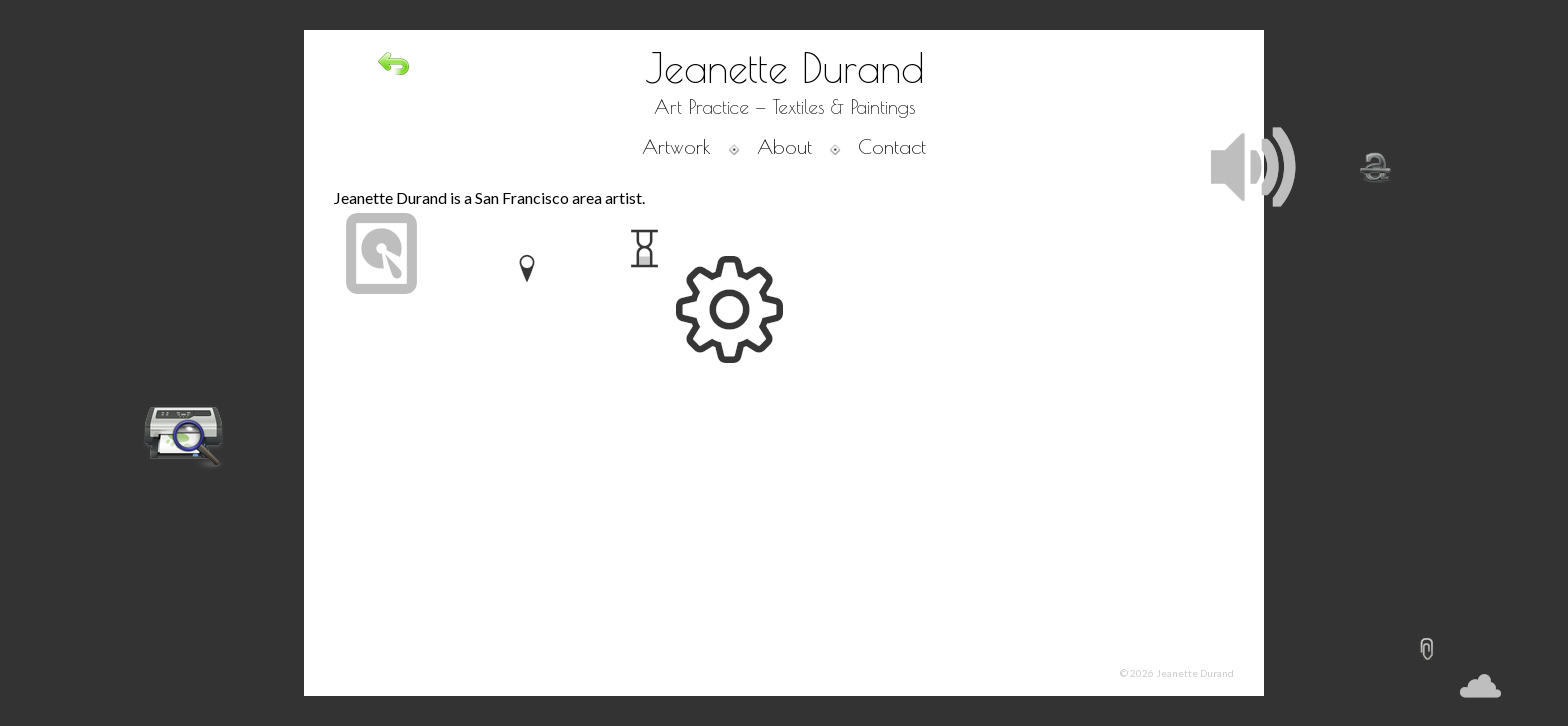 The image size is (1568, 726). What do you see at coordinates (644, 248) in the screenshot?
I see `countdown timer or time remaining indicator` at bounding box center [644, 248].